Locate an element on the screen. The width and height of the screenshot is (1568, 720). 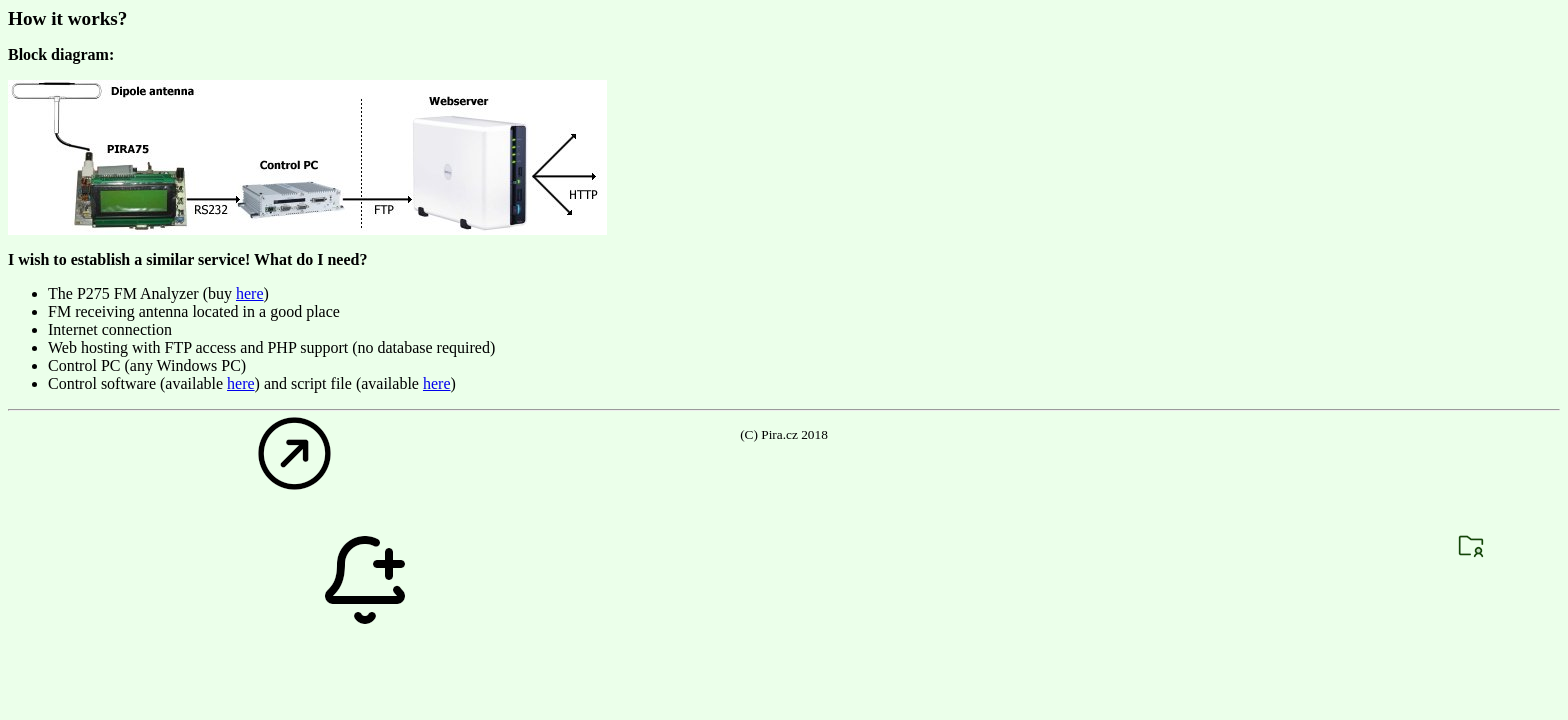
open link in new tab or window is located at coordinates (294, 453).